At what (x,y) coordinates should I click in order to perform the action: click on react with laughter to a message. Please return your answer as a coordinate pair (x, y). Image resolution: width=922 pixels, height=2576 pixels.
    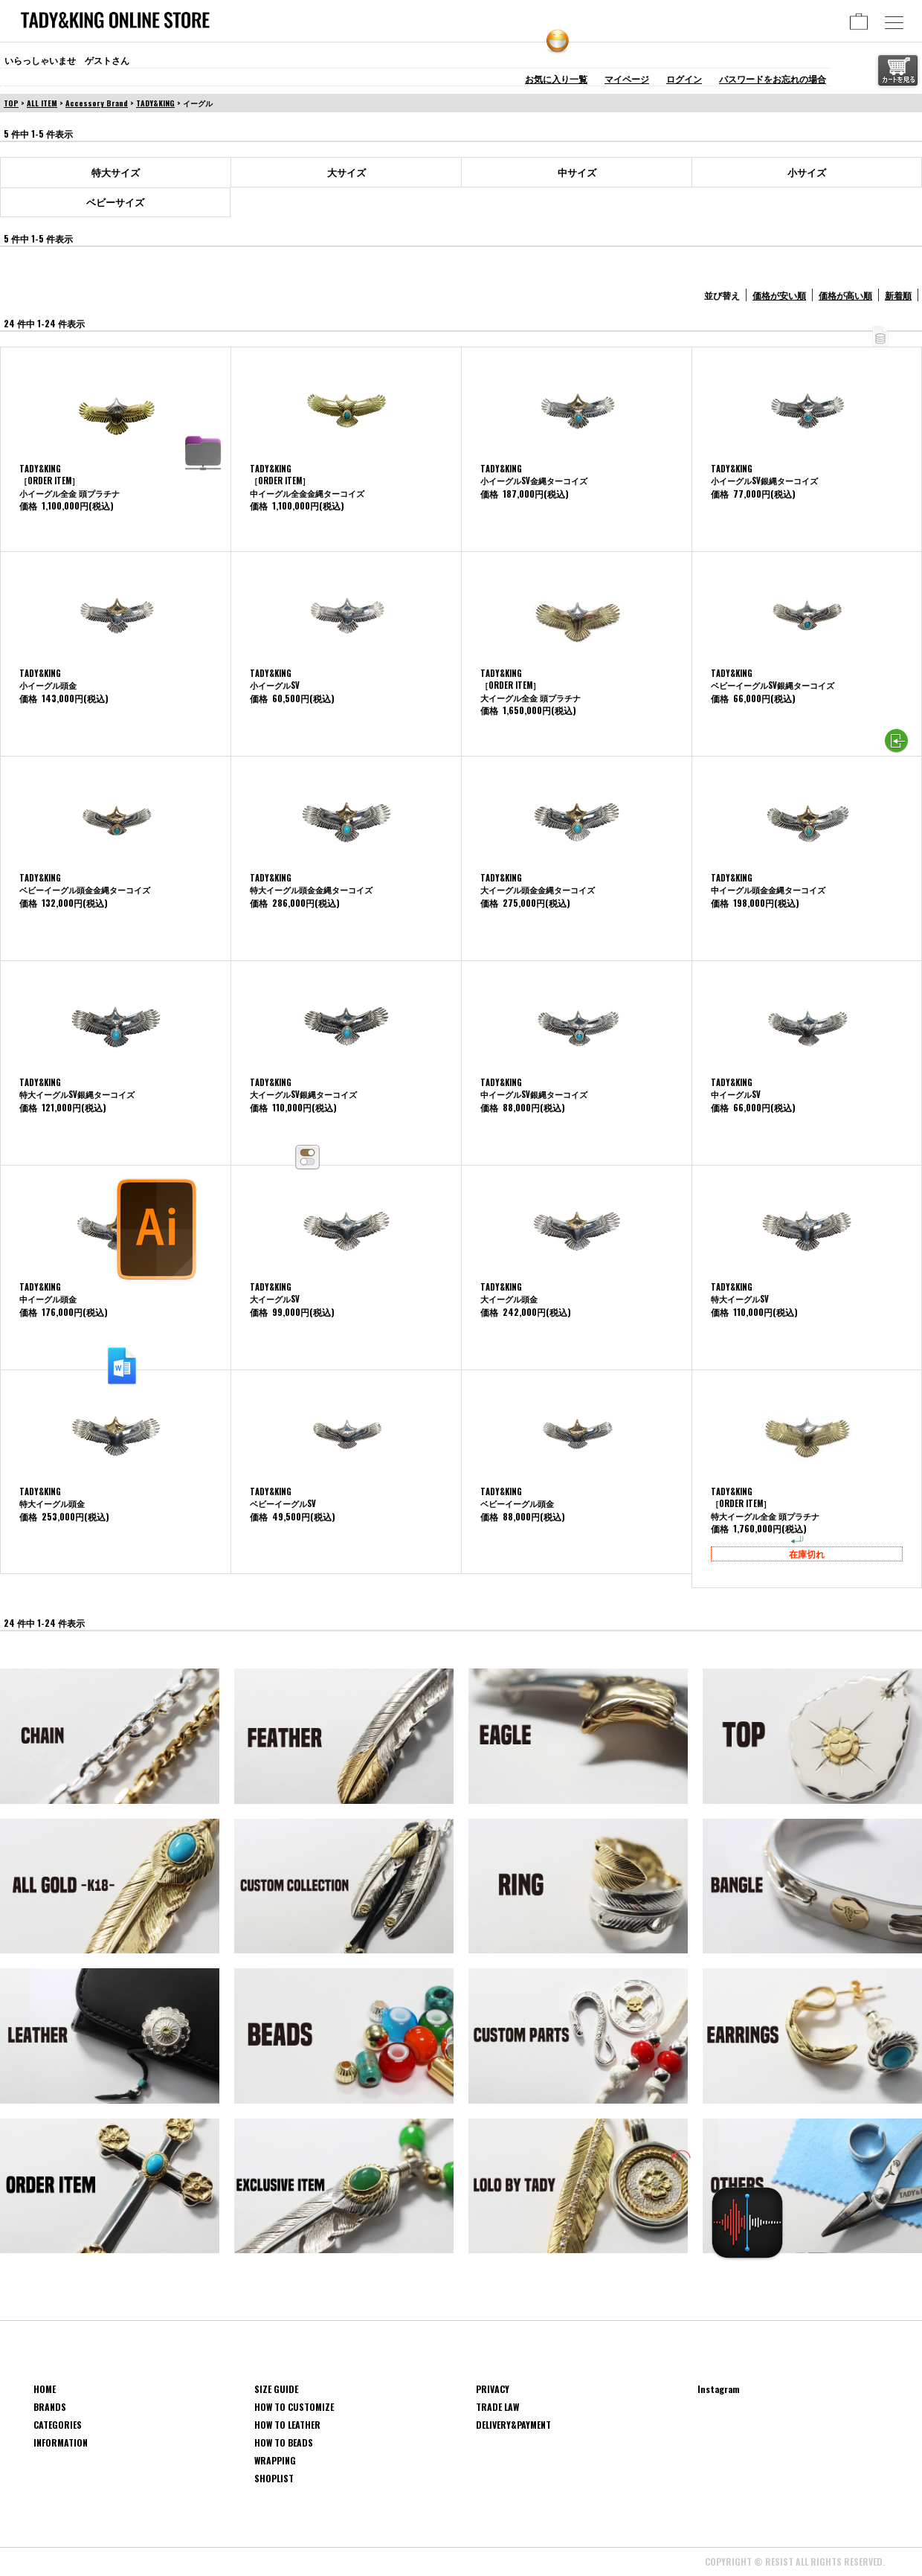
    Looking at the image, I should click on (558, 42).